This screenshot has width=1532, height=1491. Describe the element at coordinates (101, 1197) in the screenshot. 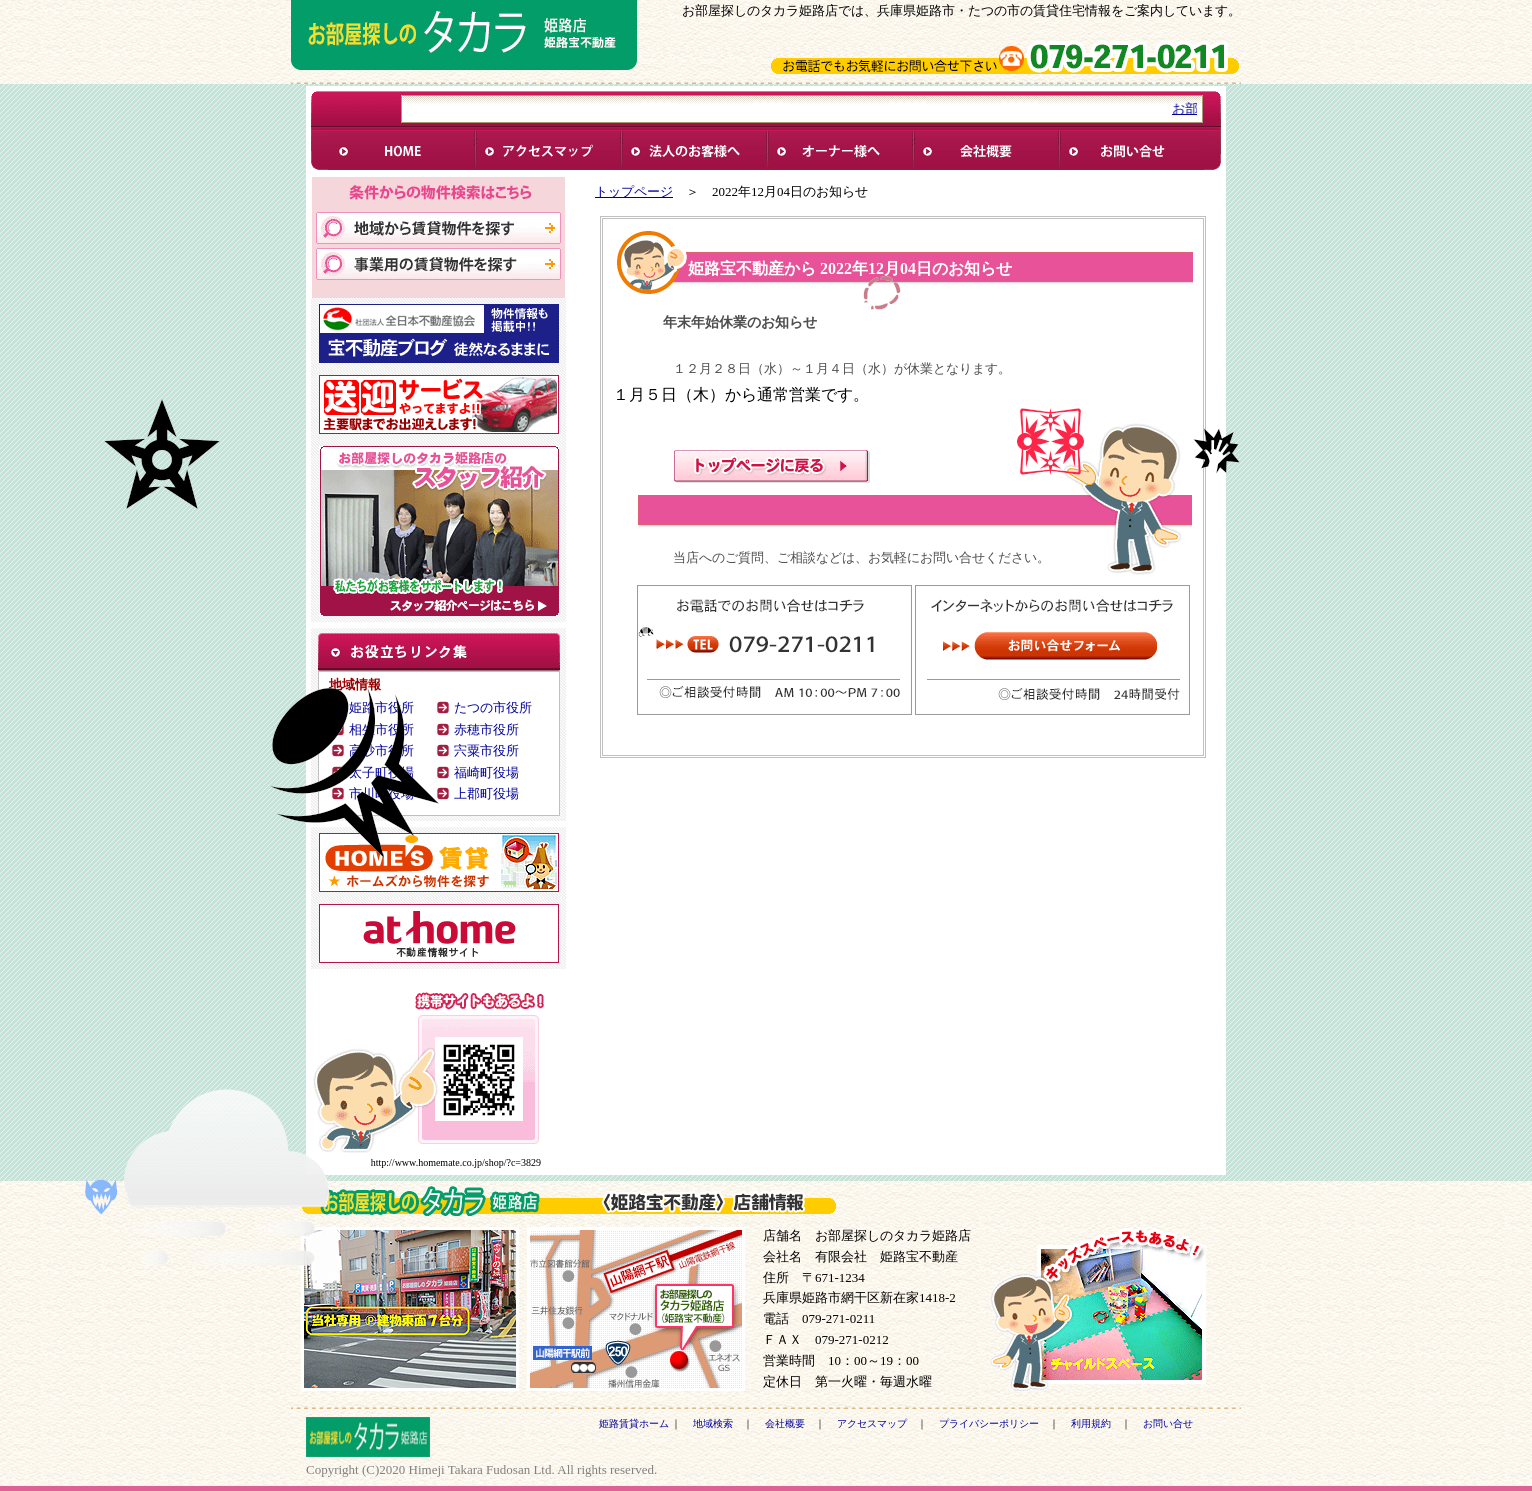

I see `select imp or demon character` at that location.